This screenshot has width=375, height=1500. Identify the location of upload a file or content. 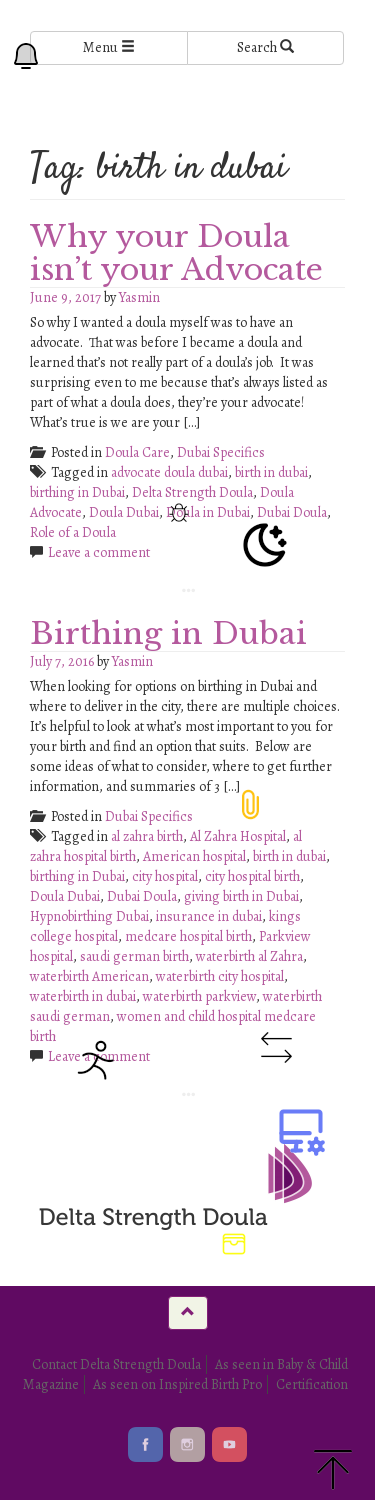
(333, 1469).